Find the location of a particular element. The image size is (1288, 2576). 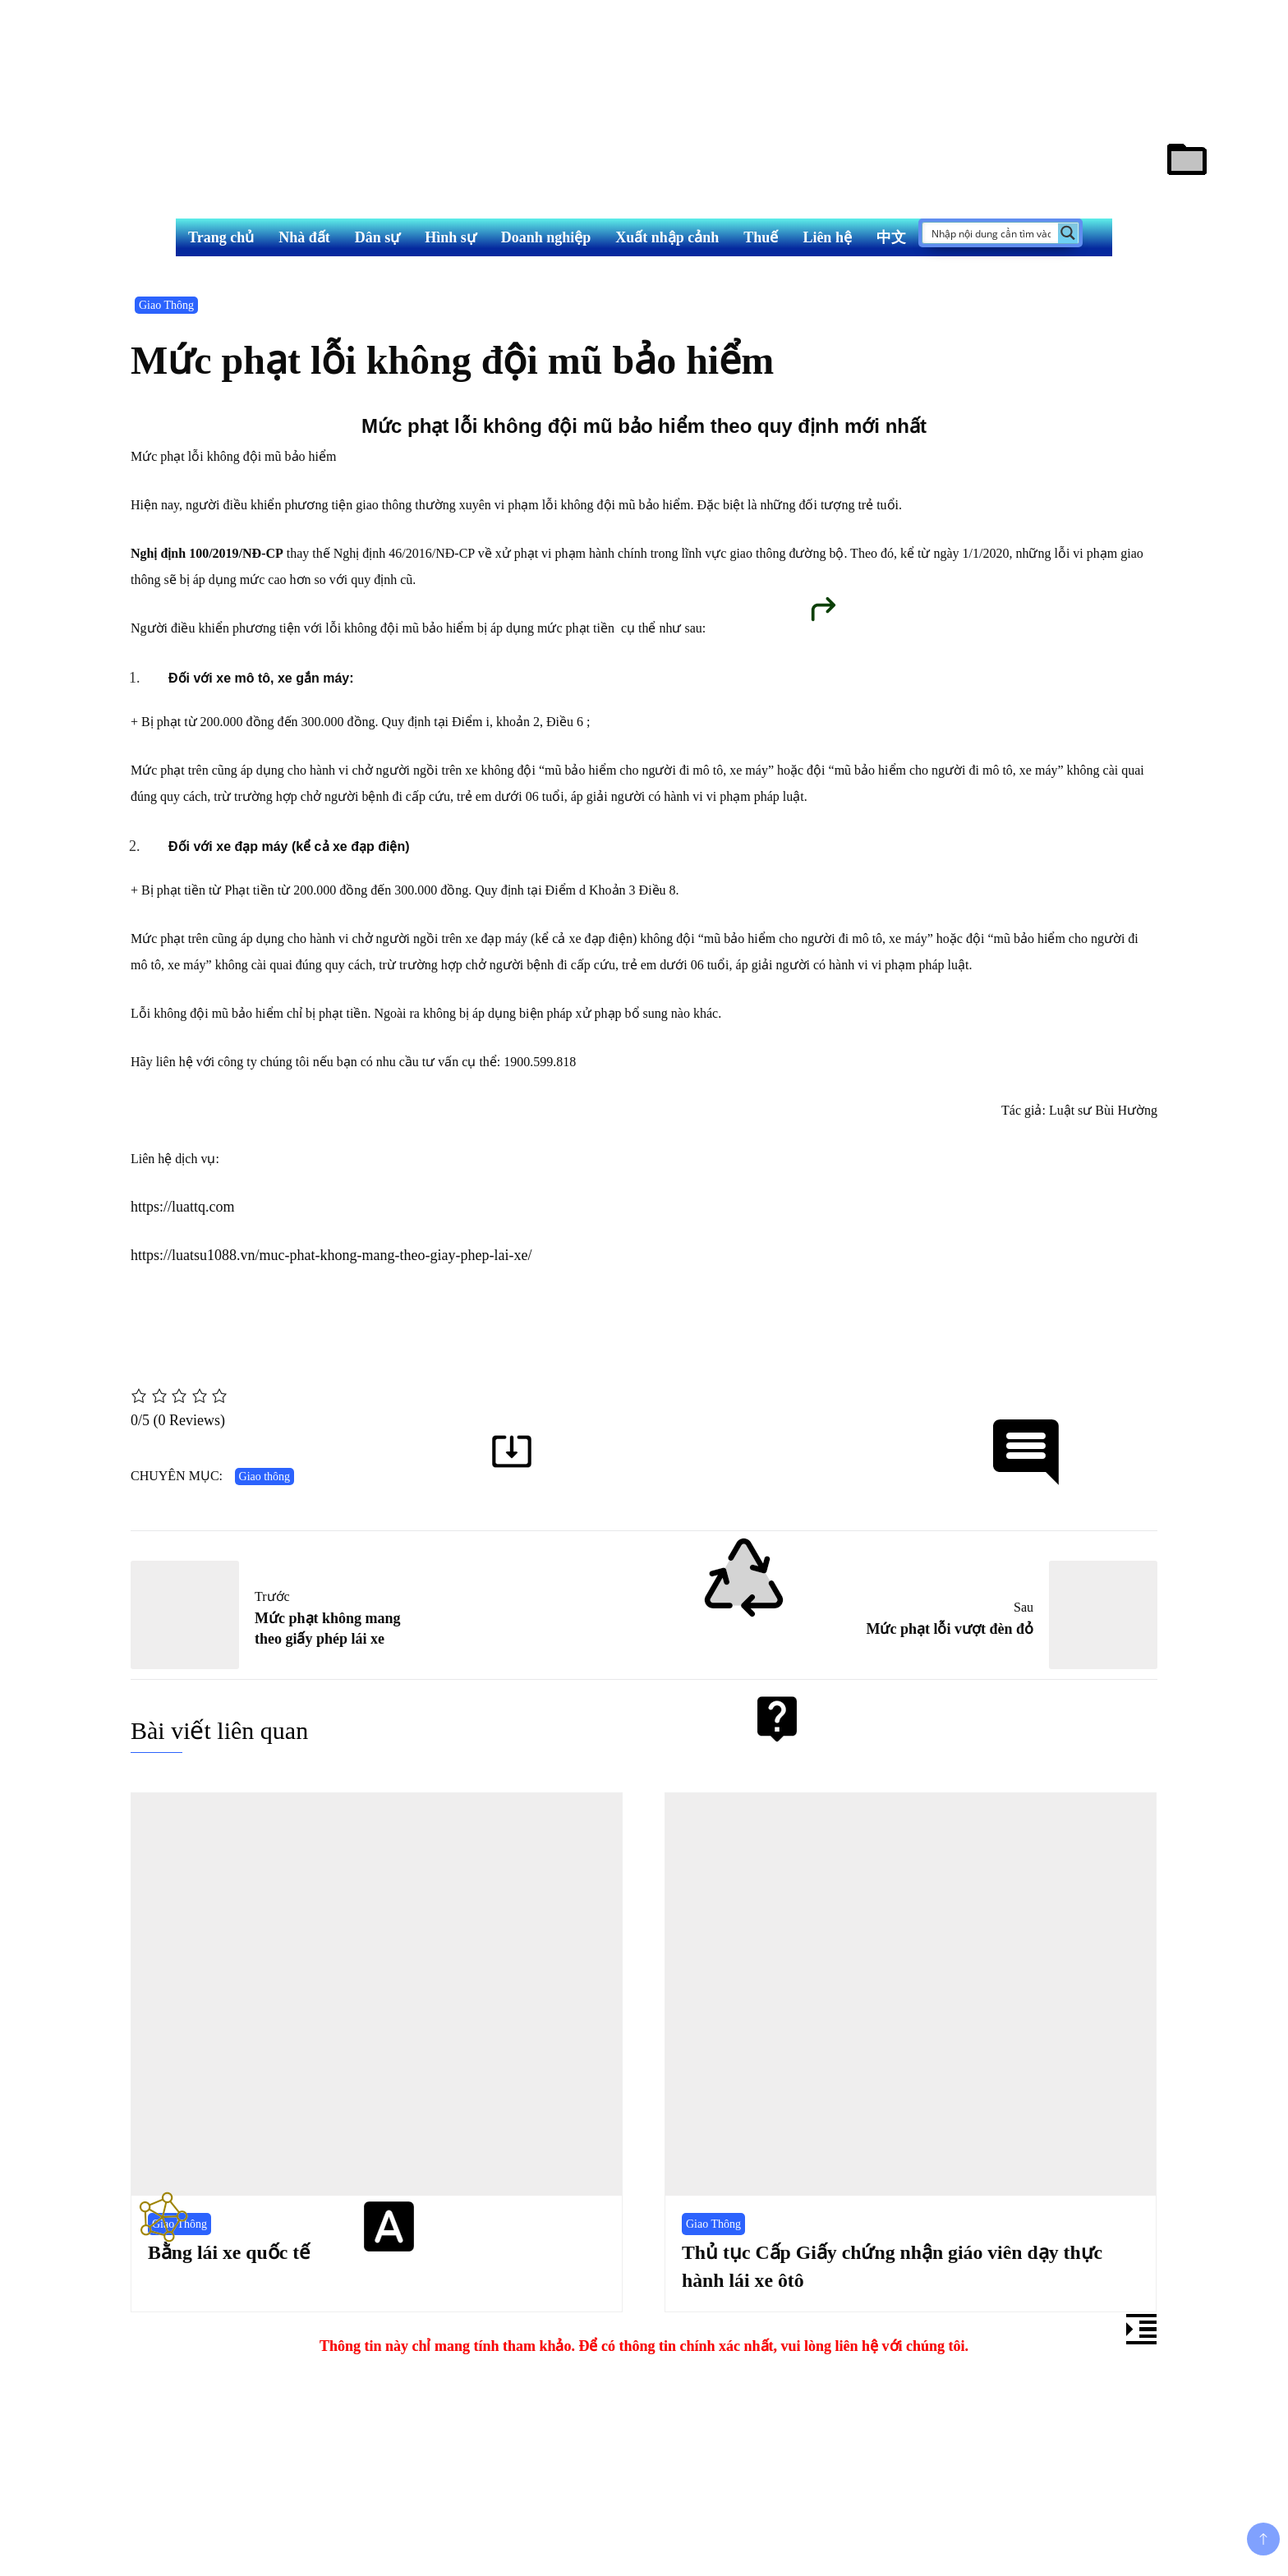

open comments section is located at coordinates (1026, 1452).